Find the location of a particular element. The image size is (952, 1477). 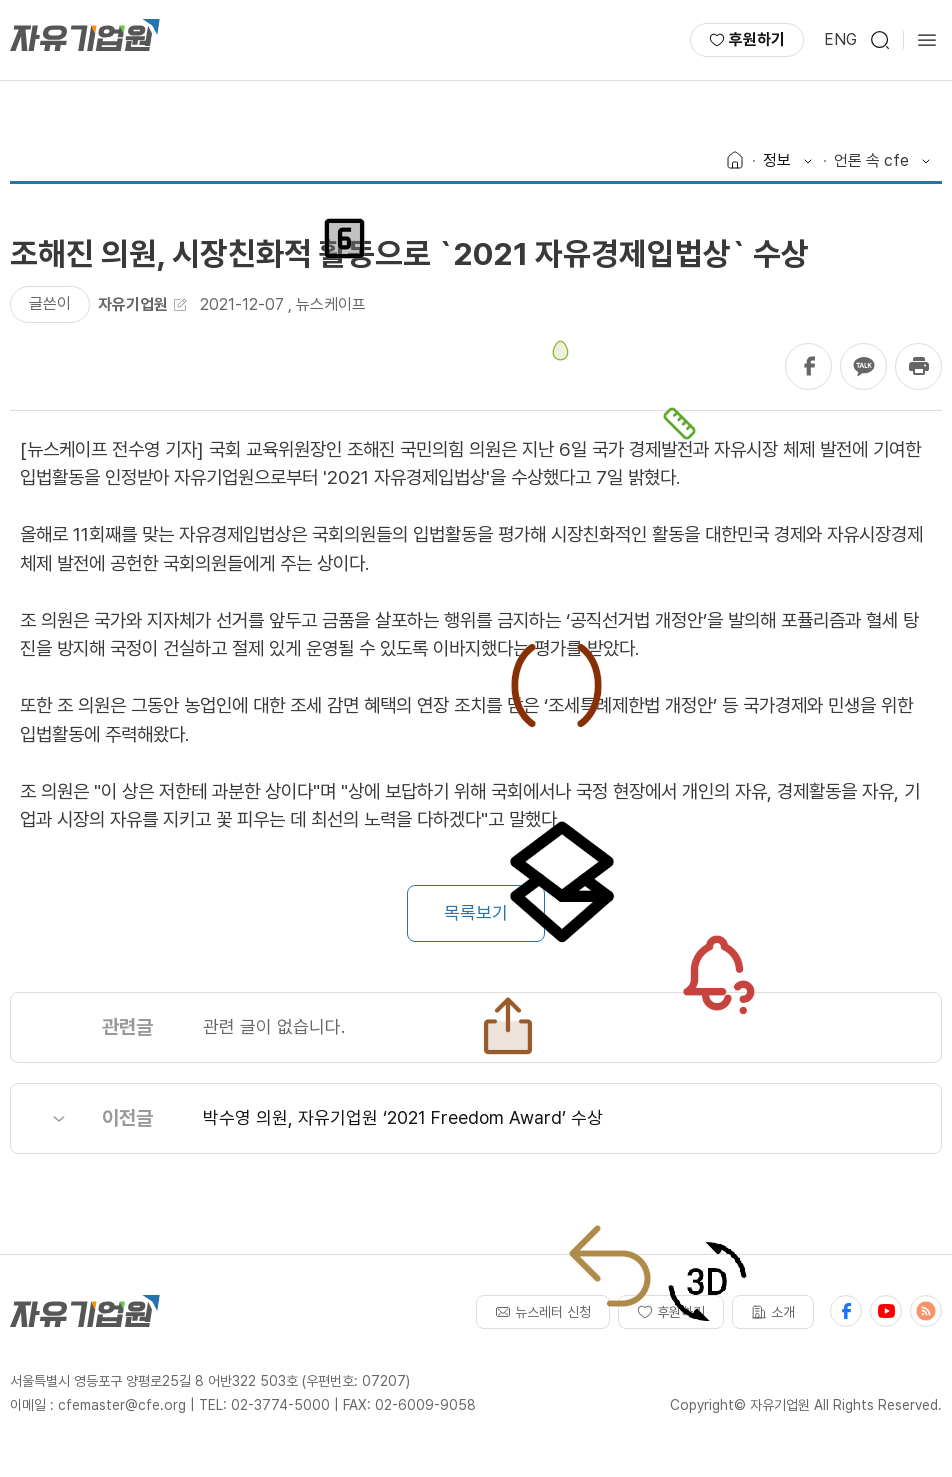

access measurement tools is located at coordinates (679, 423).